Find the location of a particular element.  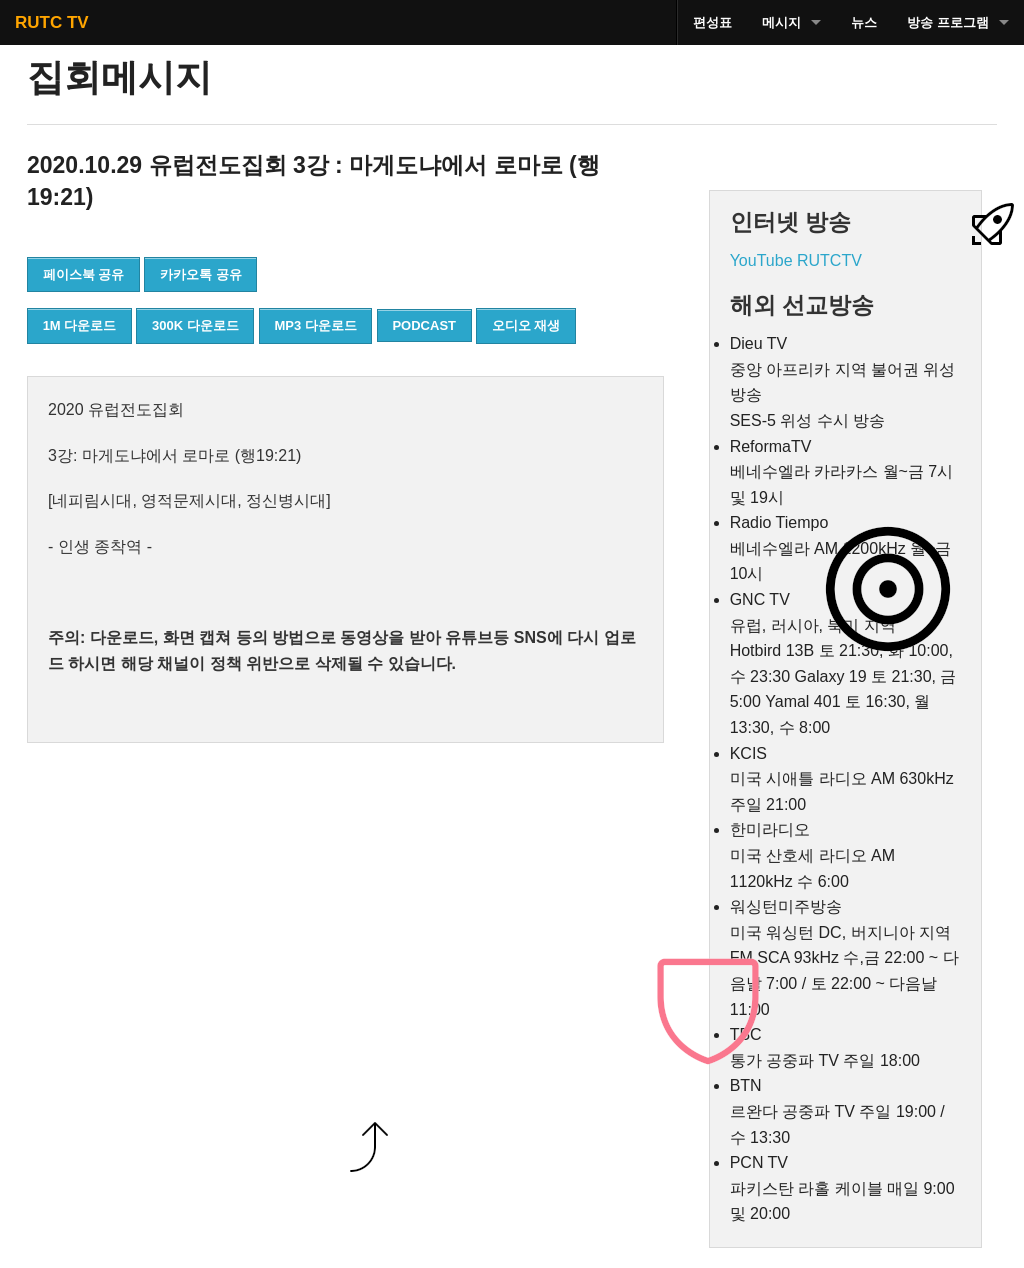

go back and up in navigation is located at coordinates (369, 1147).